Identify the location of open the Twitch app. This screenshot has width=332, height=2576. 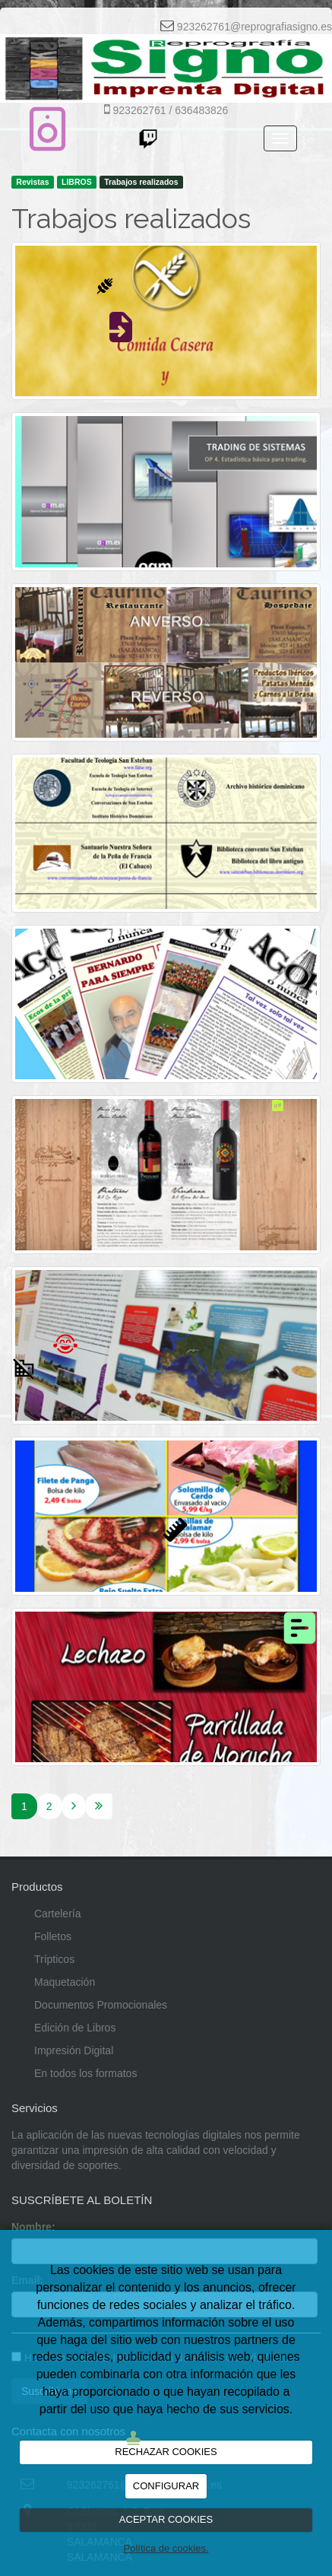
(148, 139).